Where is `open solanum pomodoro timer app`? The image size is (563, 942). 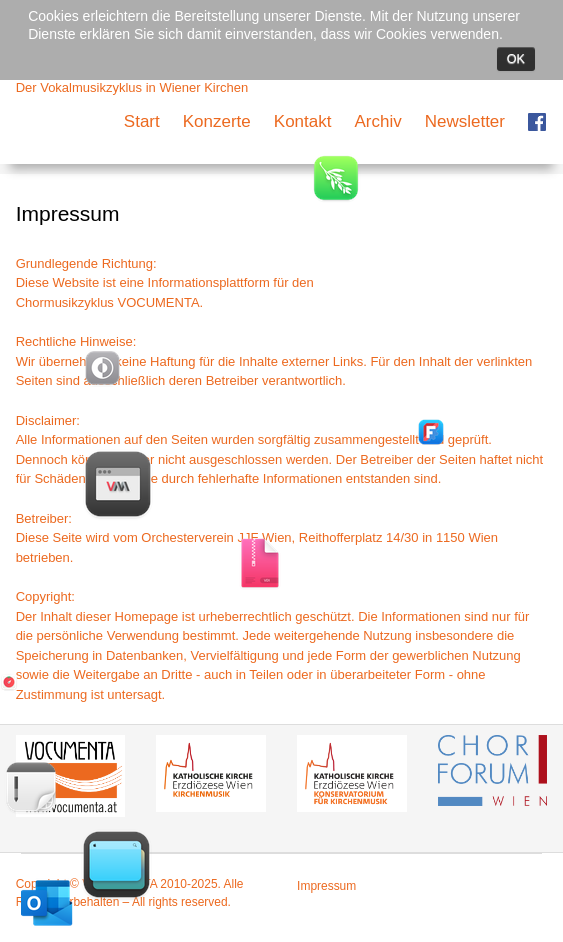 open solanum pomodoro timer app is located at coordinates (9, 682).